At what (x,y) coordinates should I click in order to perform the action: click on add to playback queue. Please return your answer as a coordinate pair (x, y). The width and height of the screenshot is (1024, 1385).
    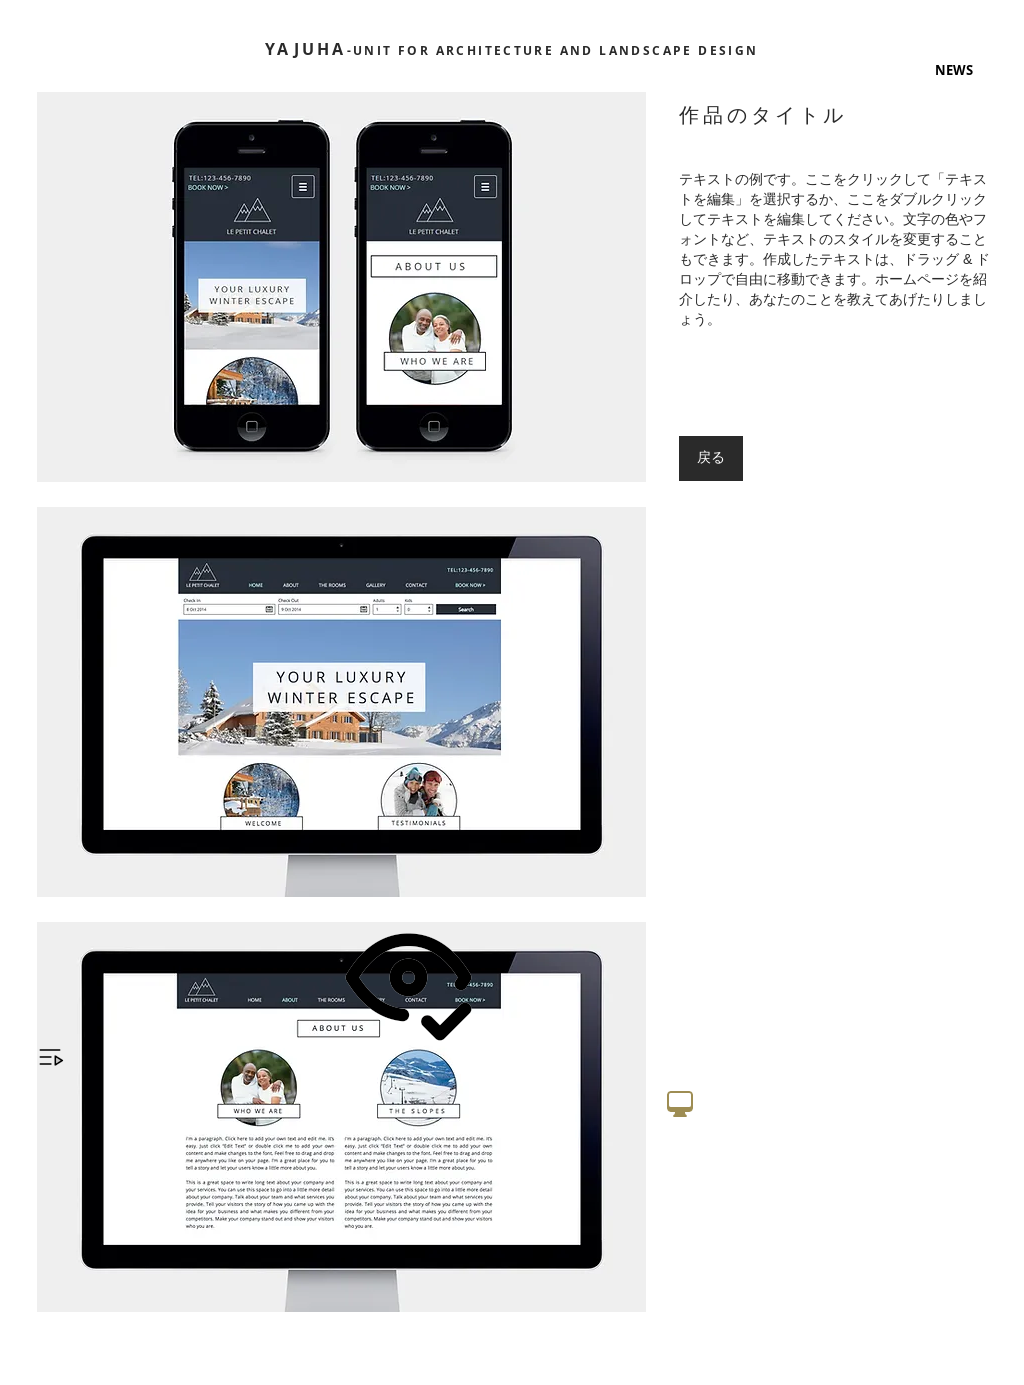
    Looking at the image, I should click on (50, 1057).